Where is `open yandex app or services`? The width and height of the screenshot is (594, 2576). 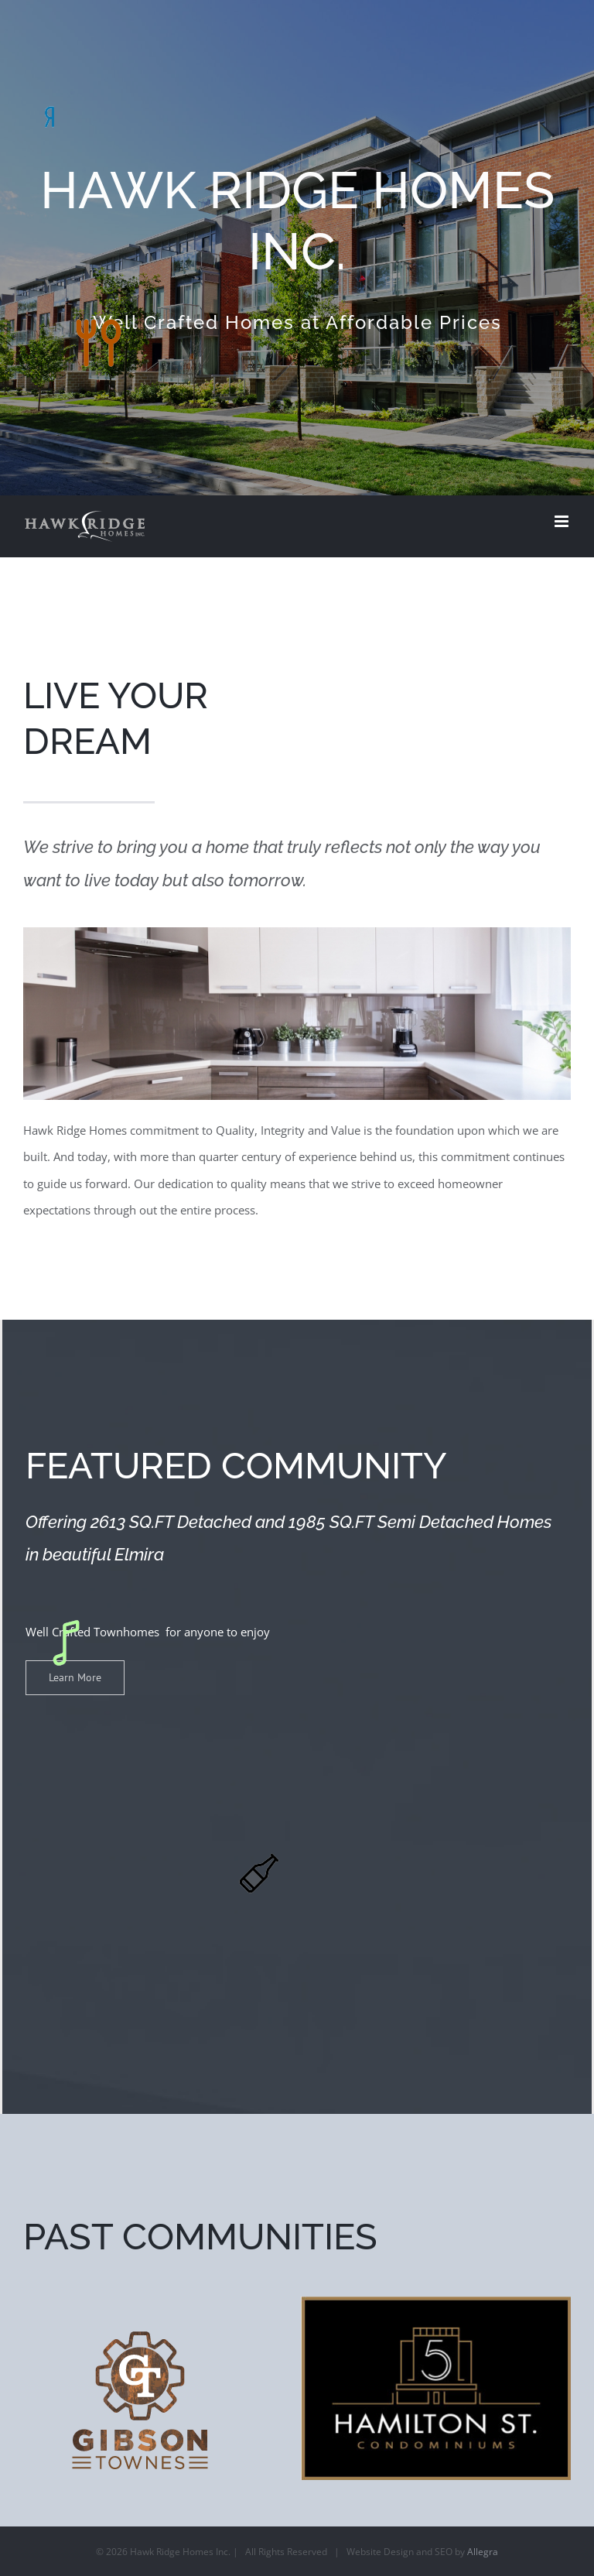
open yandex app or services is located at coordinates (50, 117).